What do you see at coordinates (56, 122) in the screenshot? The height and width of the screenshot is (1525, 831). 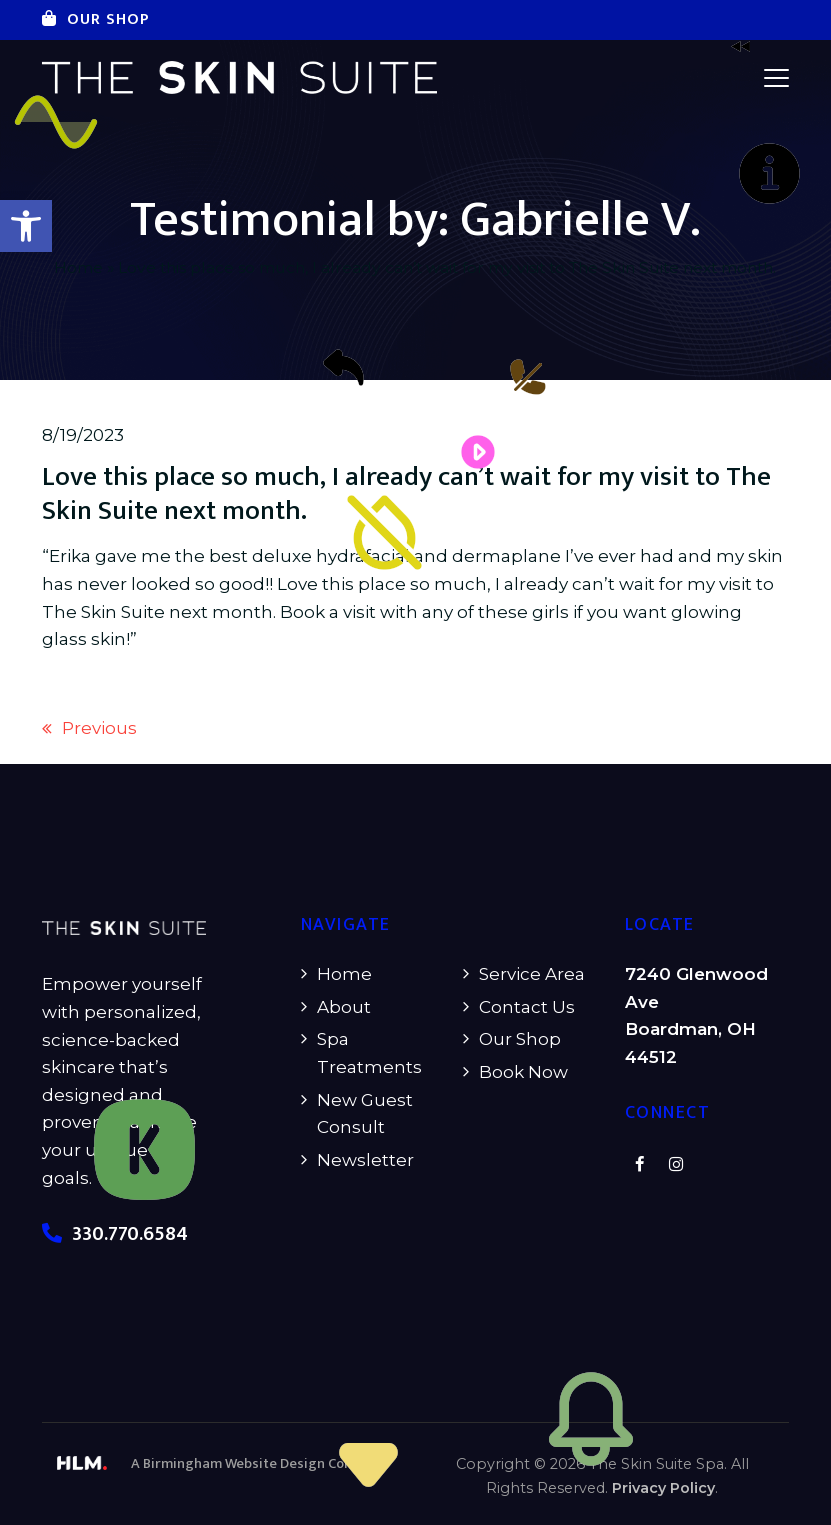 I see `adjust audio or sound wave settings` at bounding box center [56, 122].